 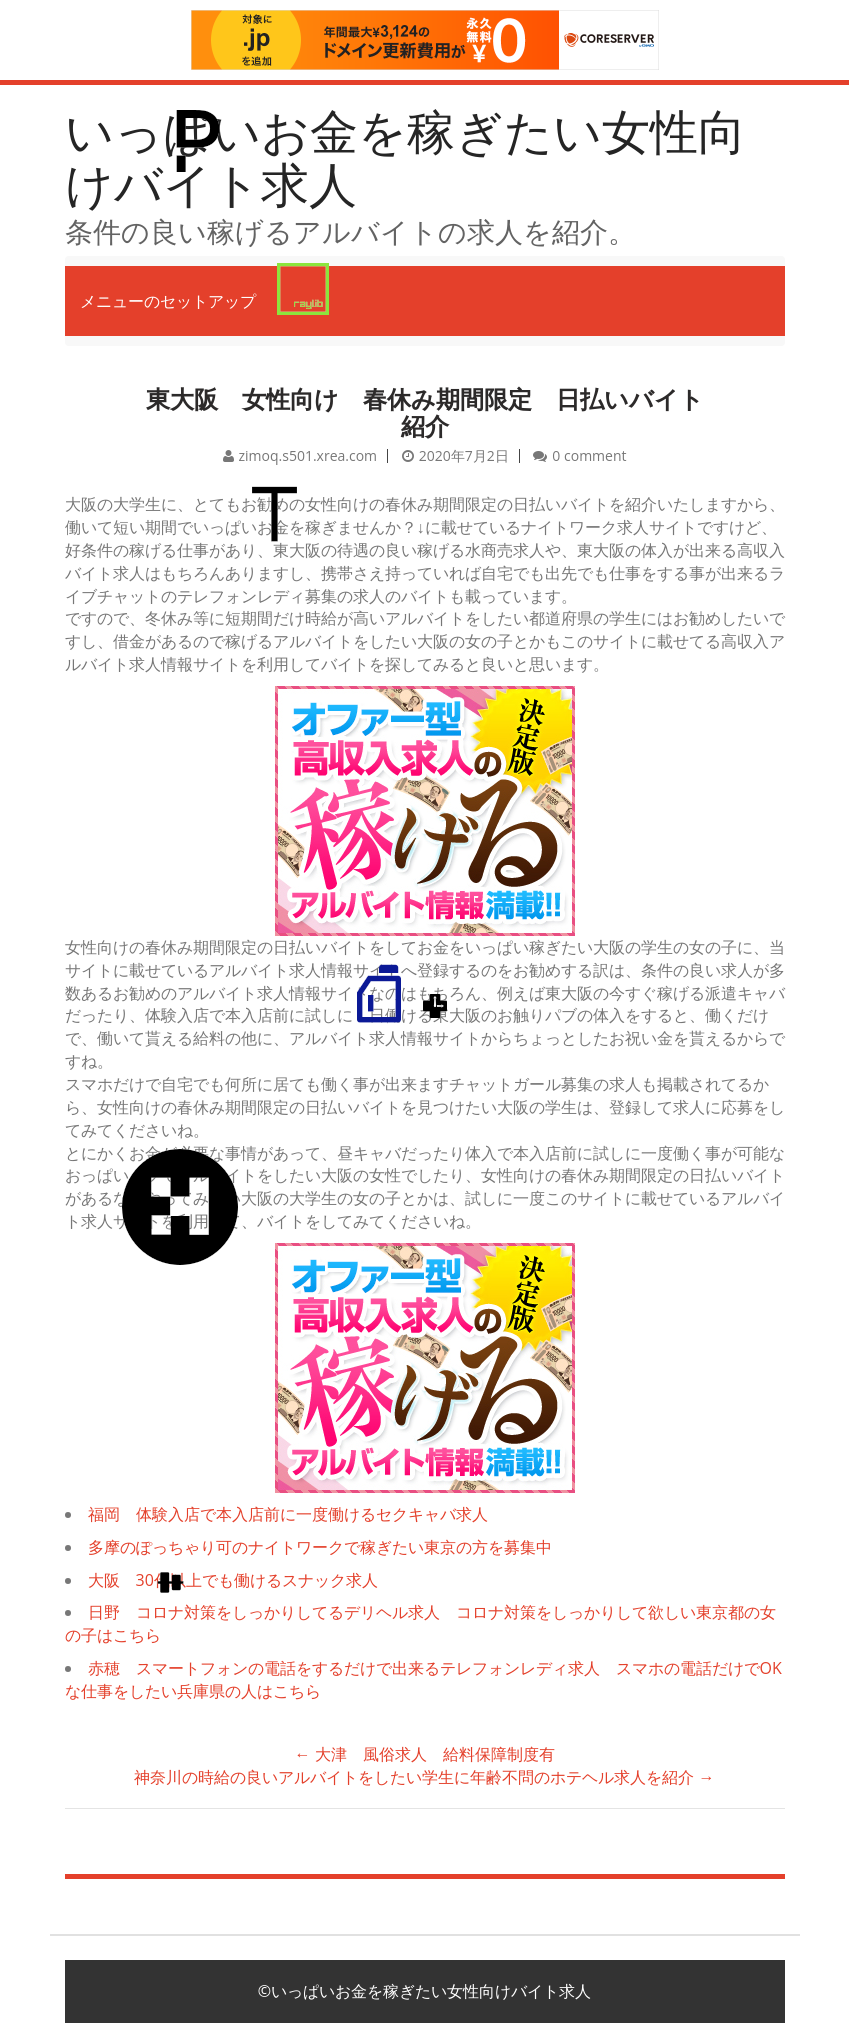 I want to click on open PagerDuty incident management app, so click(x=198, y=141).